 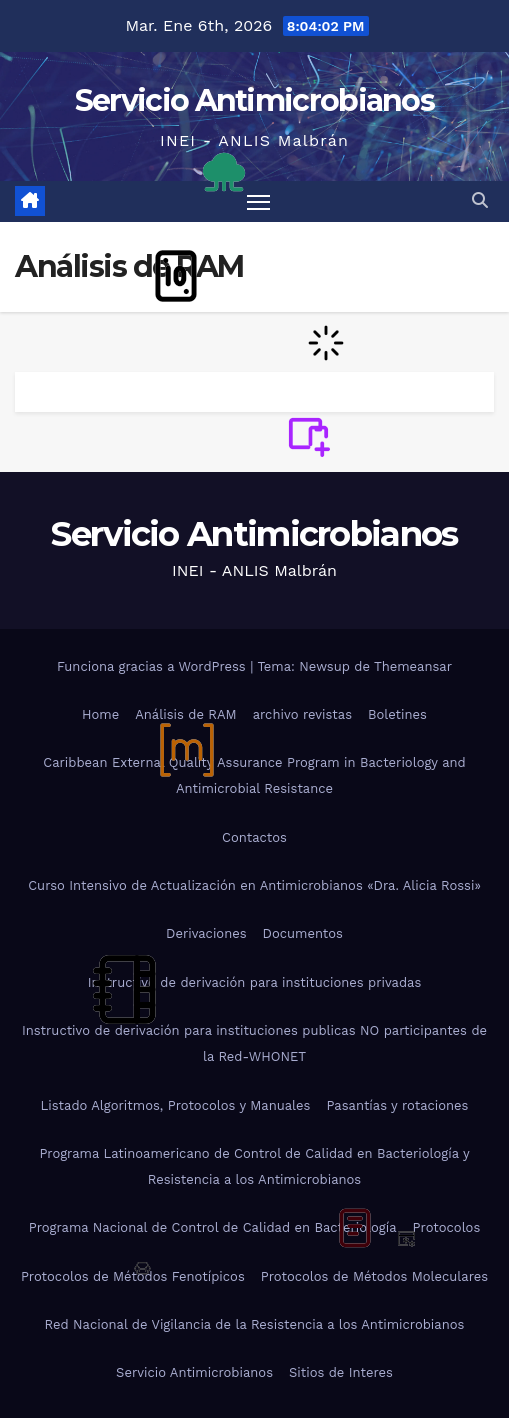 I want to click on browse furniture or home decor items, so click(x=142, y=1268).